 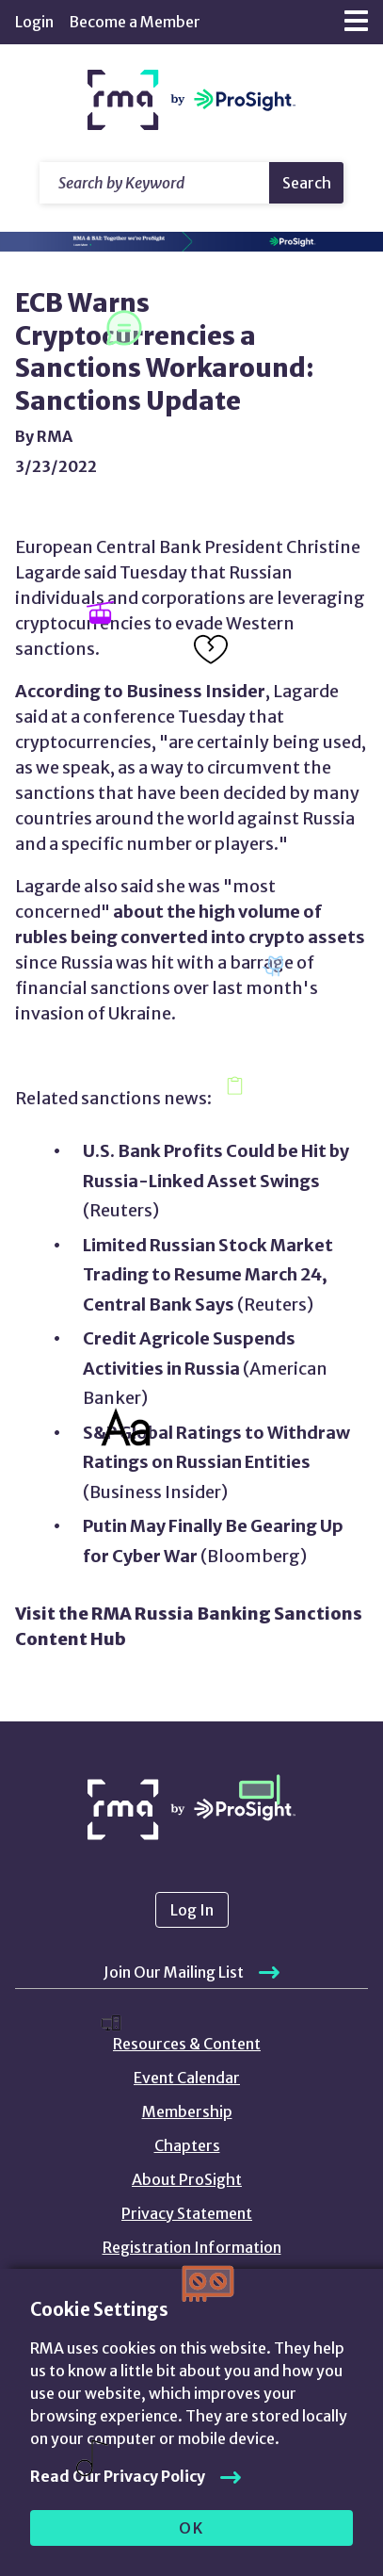 What do you see at coordinates (234, 1085) in the screenshot?
I see `copy to clipboard` at bounding box center [234, 1085].